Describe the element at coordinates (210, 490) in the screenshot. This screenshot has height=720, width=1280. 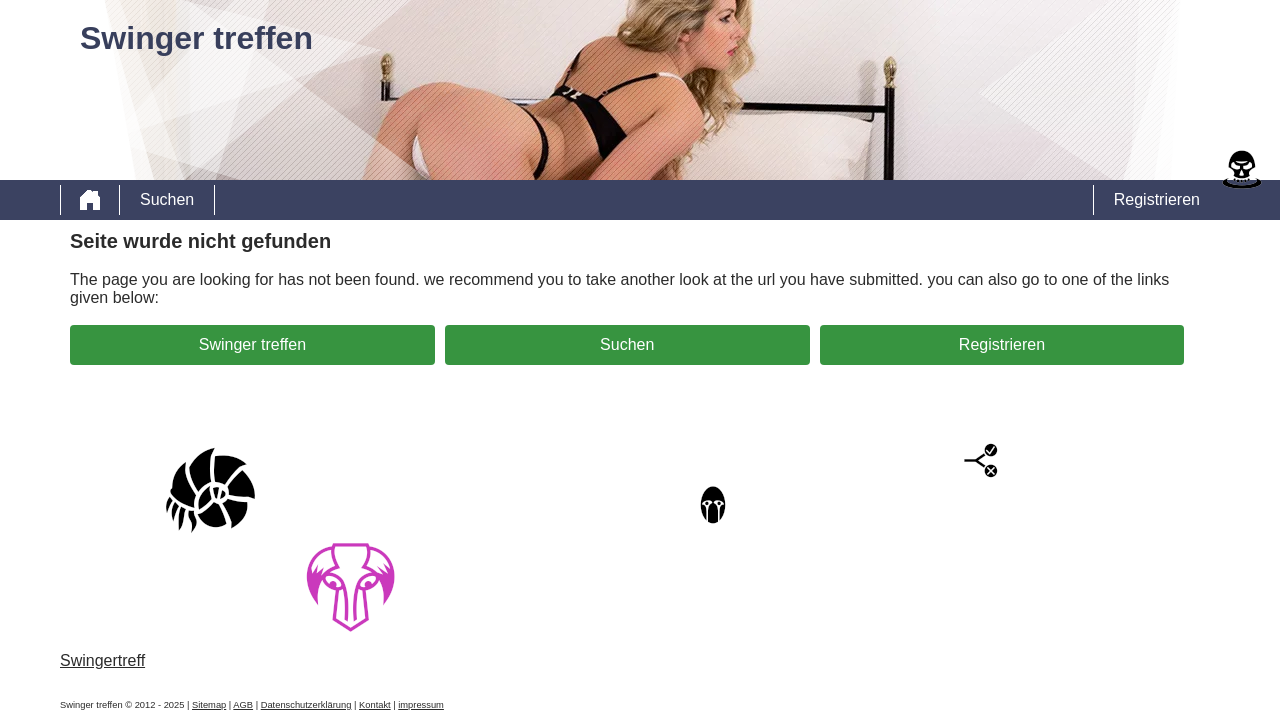
I see `nautilus shell icon for marine or ocean-themed content` at that location.